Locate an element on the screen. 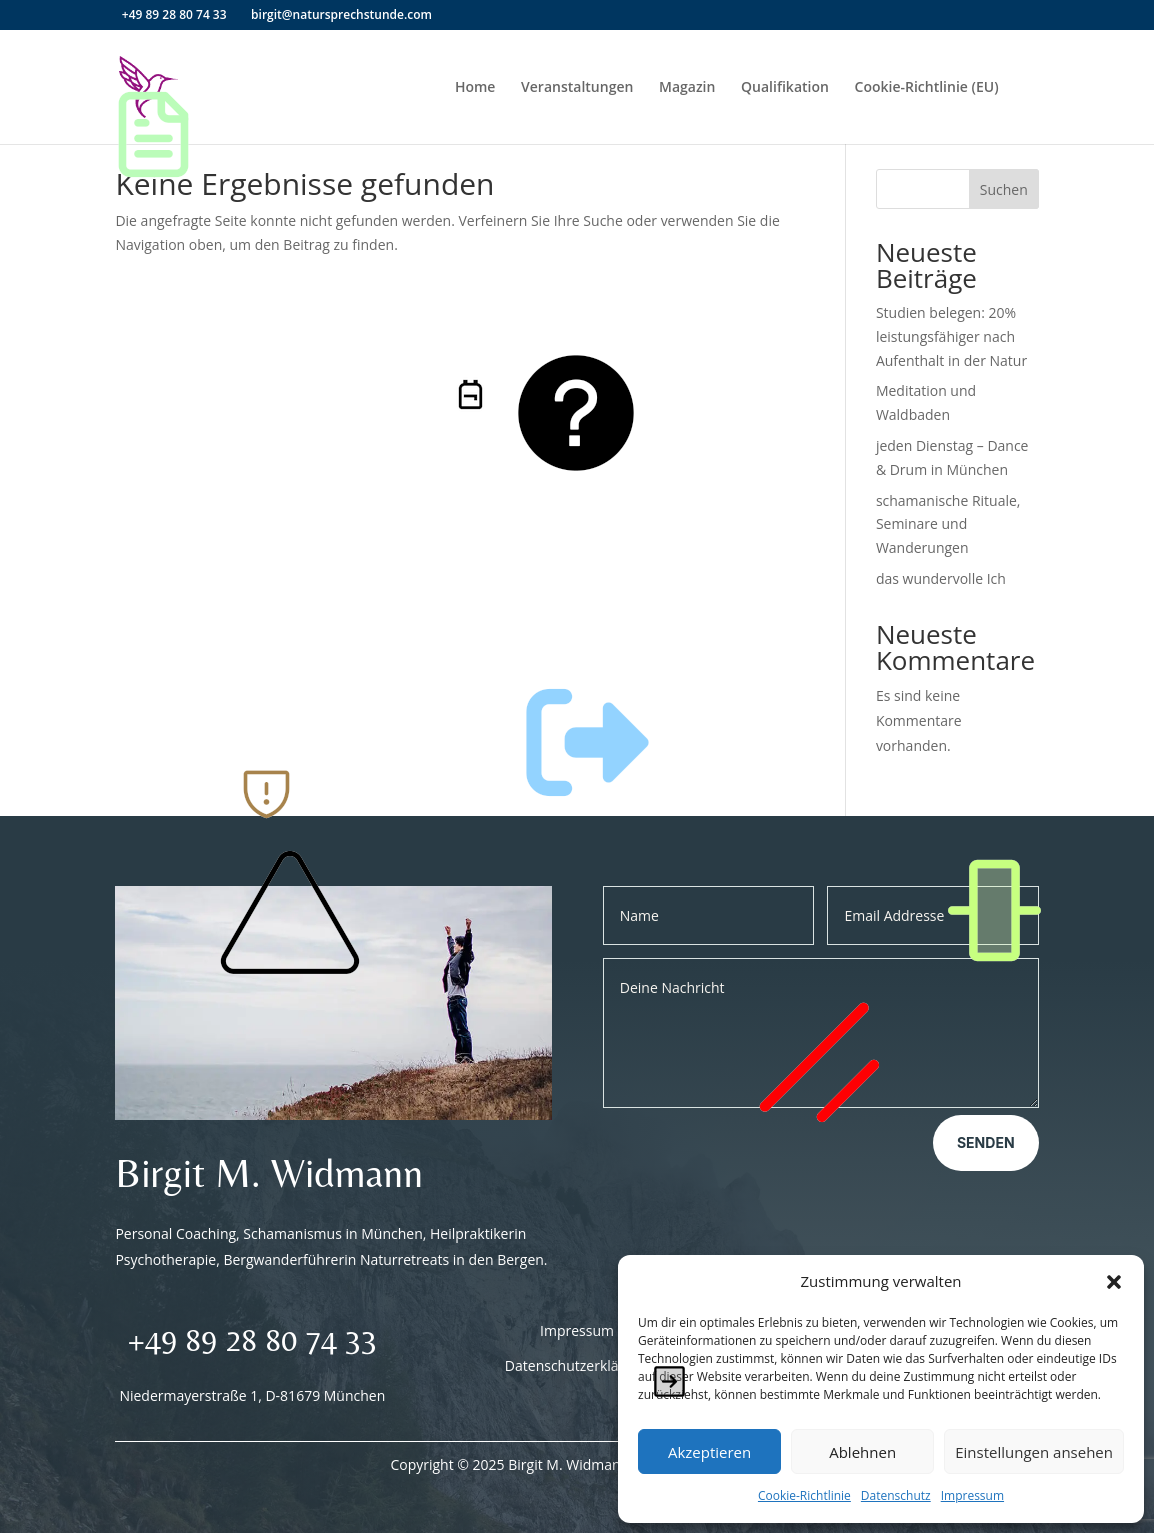 The height and width of the screenshot is (1533, 1154). access your backpack or inventory is located at coordinates (470, 394).